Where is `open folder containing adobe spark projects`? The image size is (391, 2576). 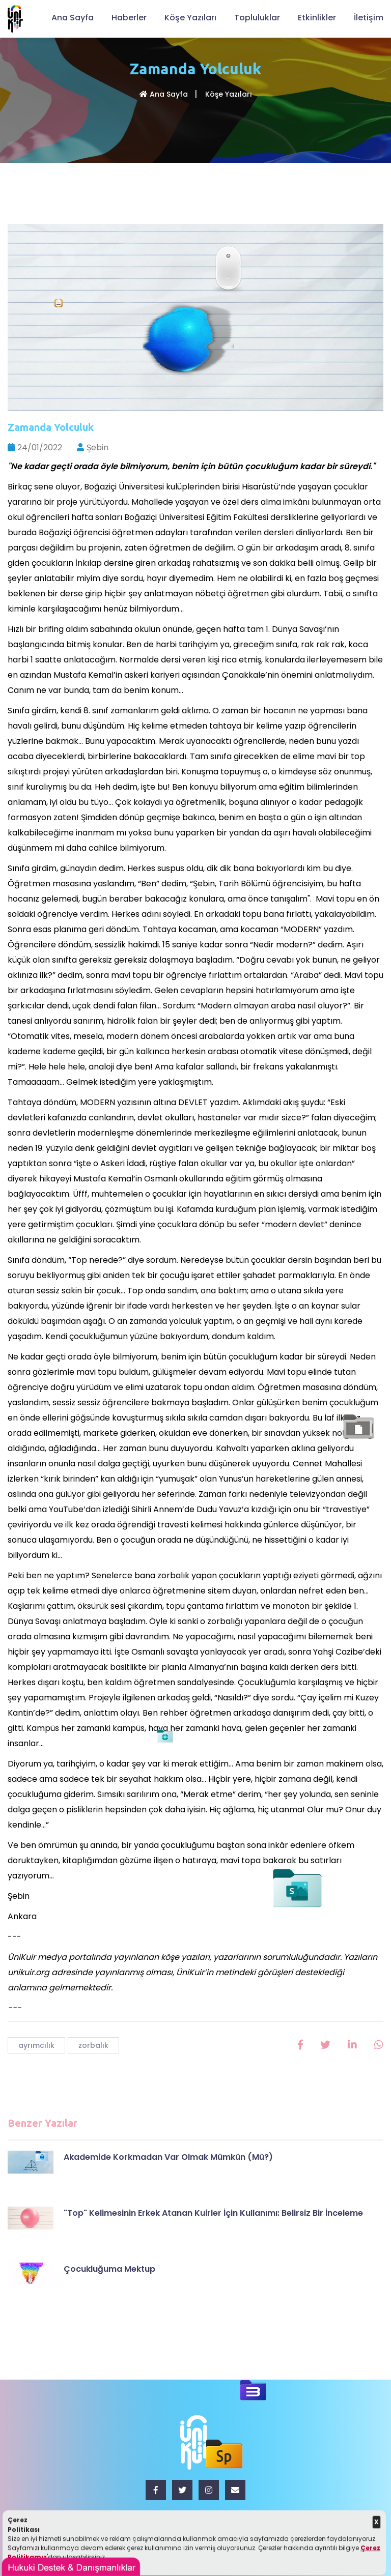 open folder containing adobe spark projects is located at coordinates (224, 2455).